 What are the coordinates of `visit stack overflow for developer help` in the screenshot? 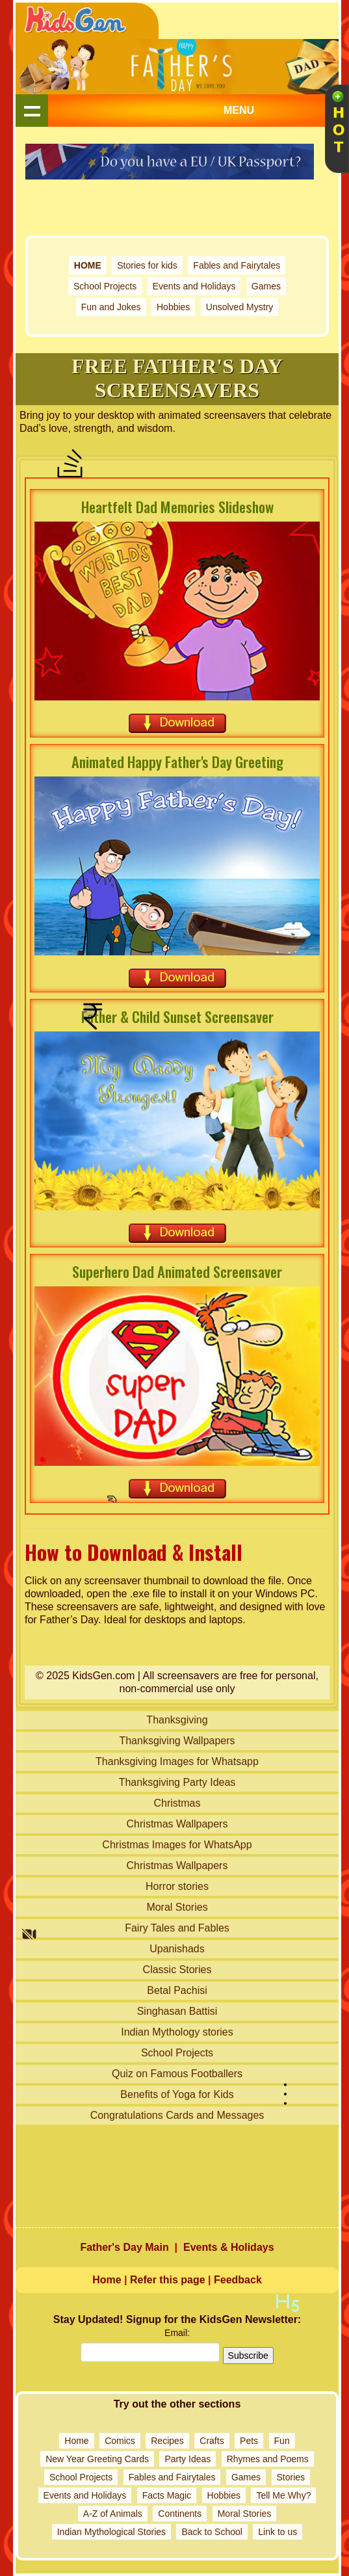 It's located at (70, 464).